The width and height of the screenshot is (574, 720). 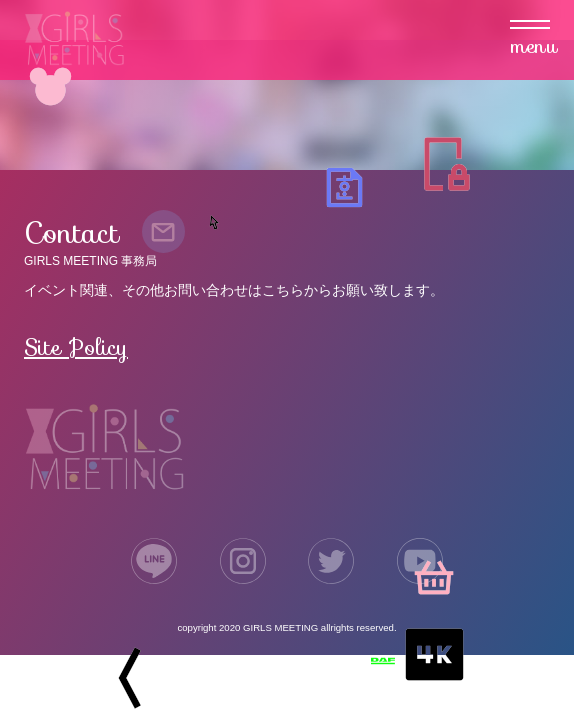 I want to click on cursor pointer indicating selection mode, so click(x=213, y=222).